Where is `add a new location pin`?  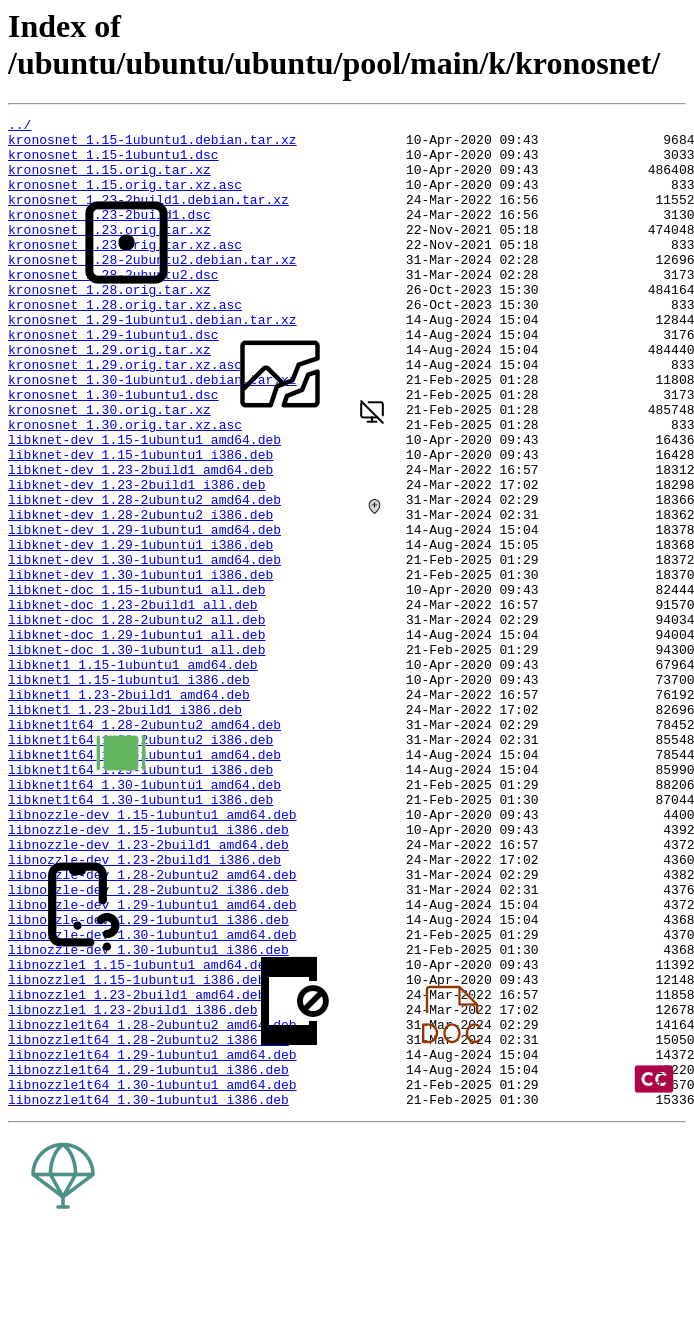
add a new location pin is located at coordinates (374, 506).